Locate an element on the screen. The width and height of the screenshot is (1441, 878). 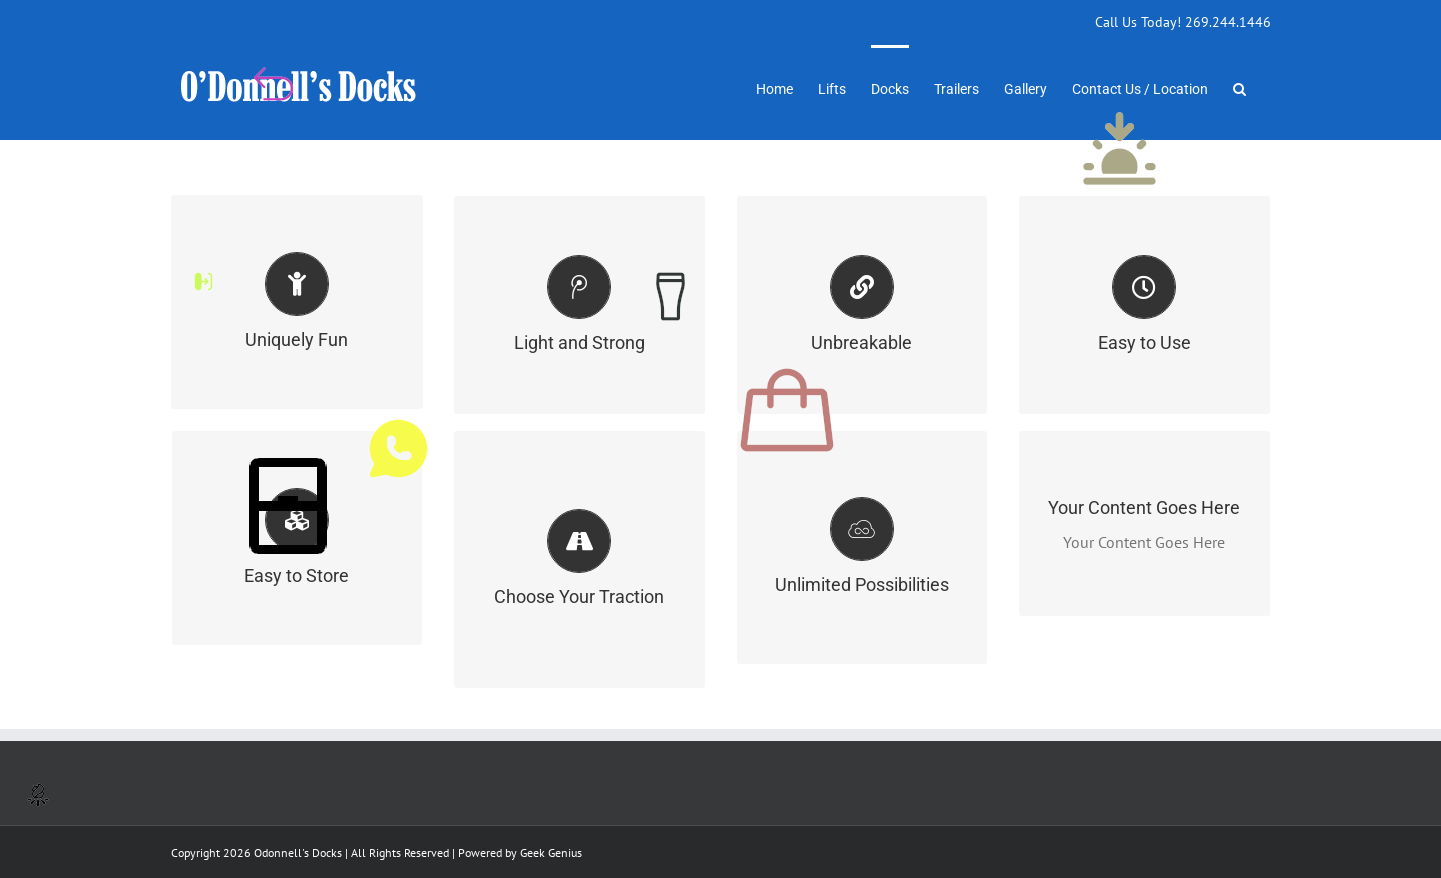
indicates sunset or evening time is located at coordinates (1119, 148).